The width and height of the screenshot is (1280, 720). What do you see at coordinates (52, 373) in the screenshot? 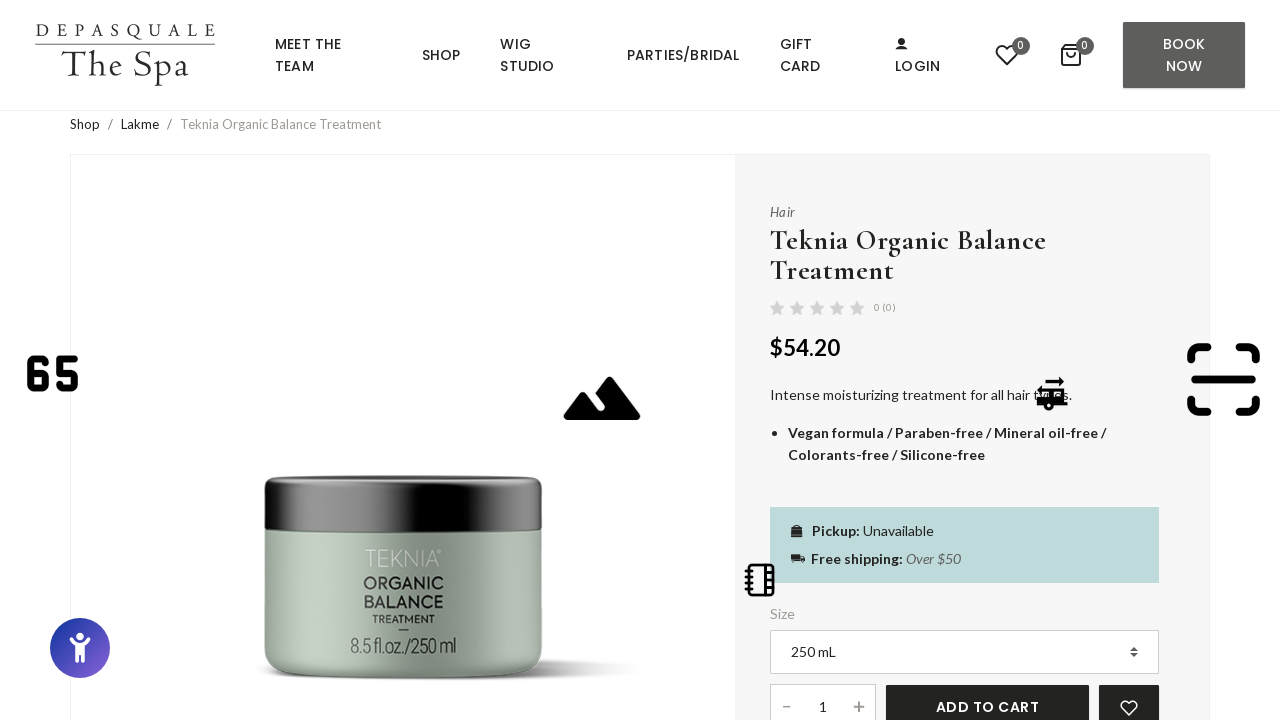
I see `displays the number 65 as a label or badge` at bounding box center [52, 373].